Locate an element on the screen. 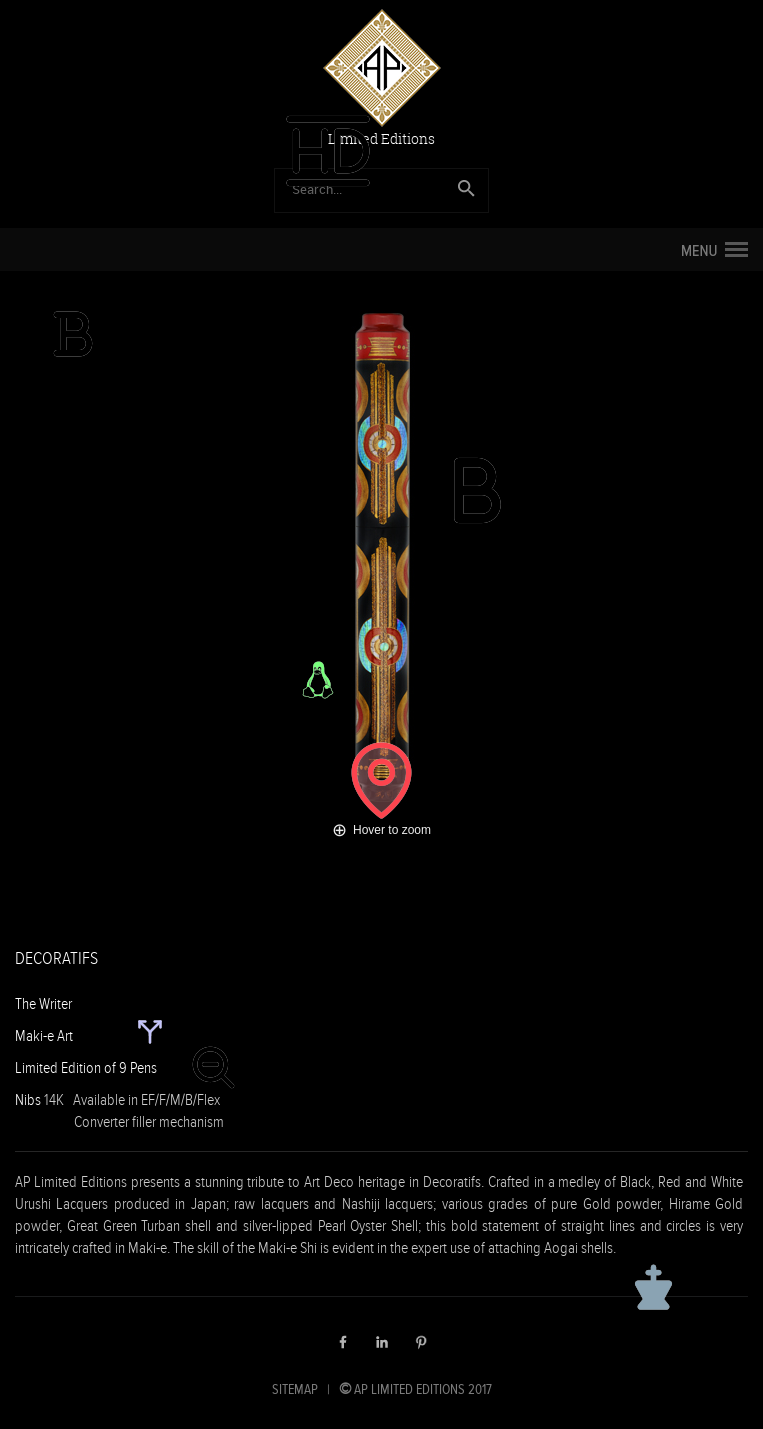  indicates linux operating system compatibility is located at coordinates (318, 680).